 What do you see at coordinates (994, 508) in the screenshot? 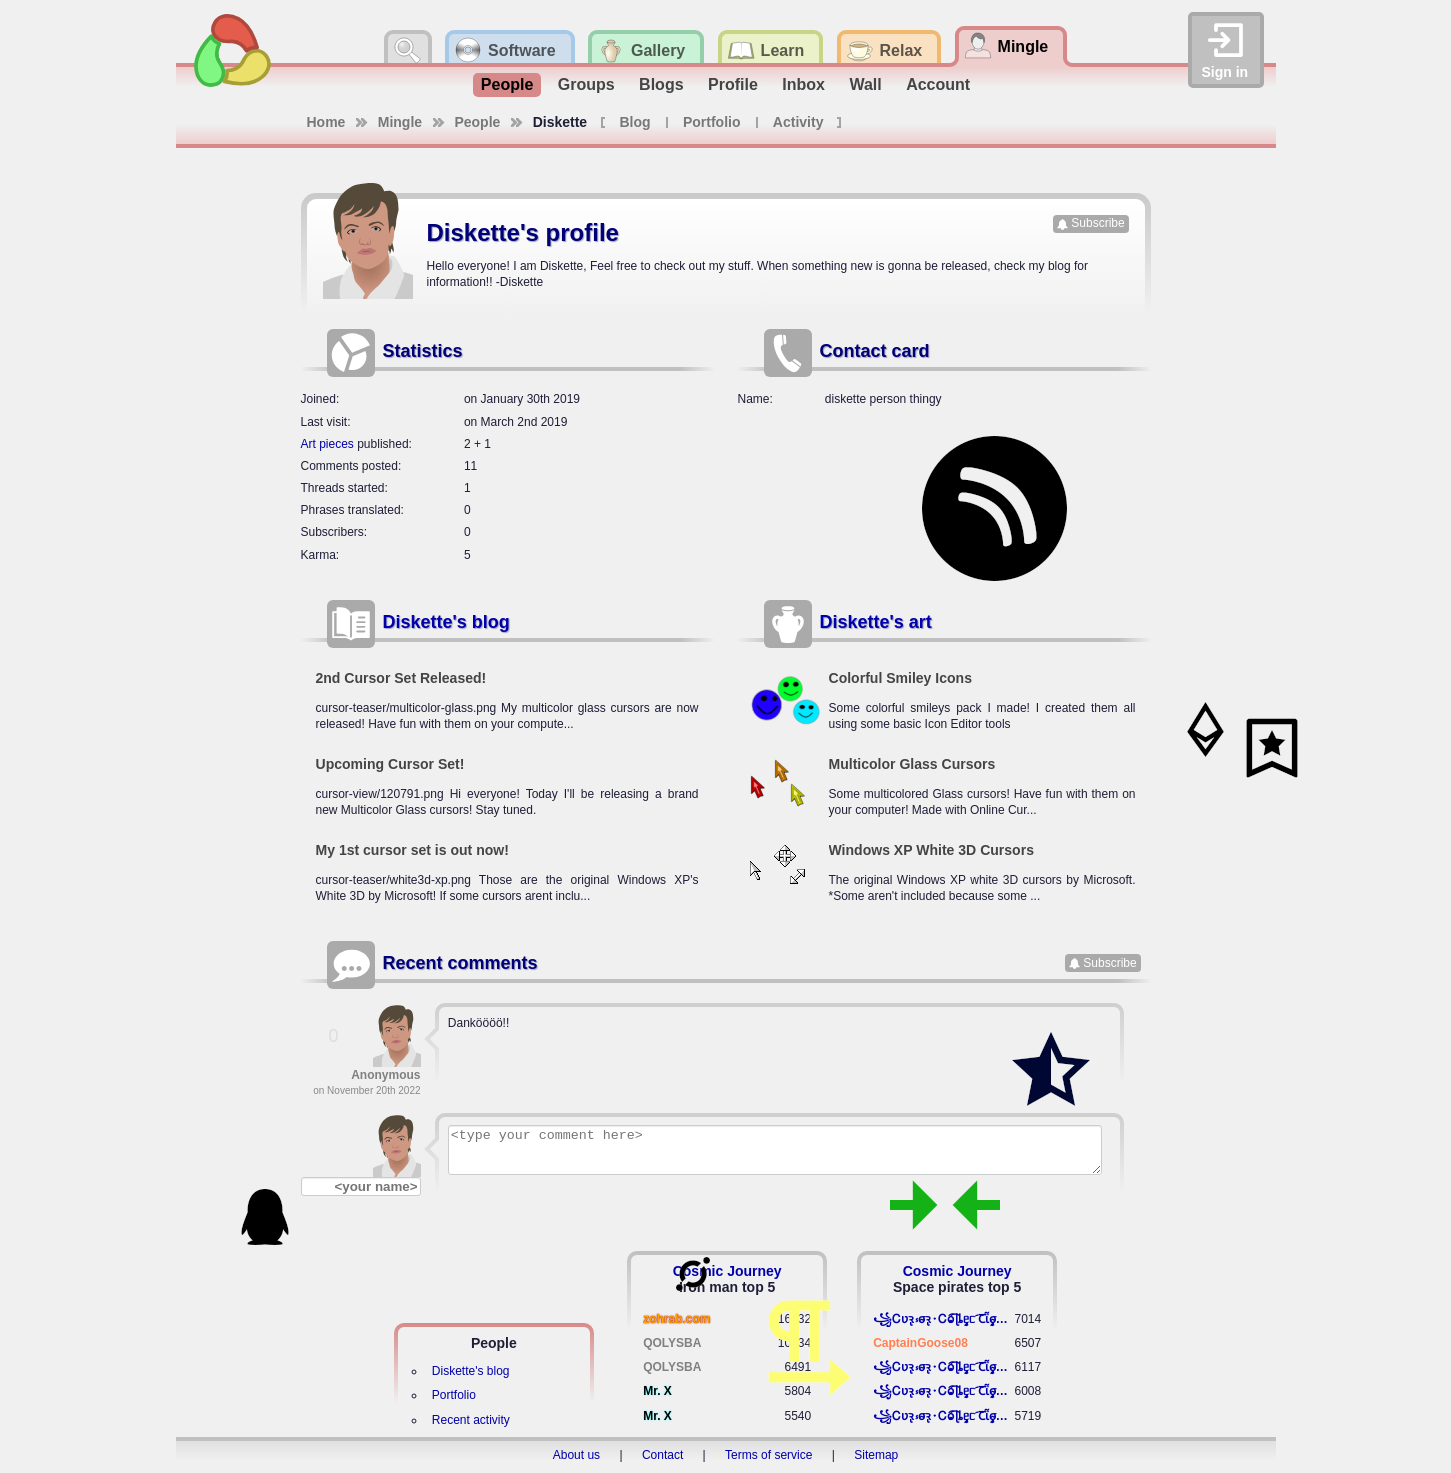
I see `visit hearthis.at music streaming platform` at bounding box center [994, 508].